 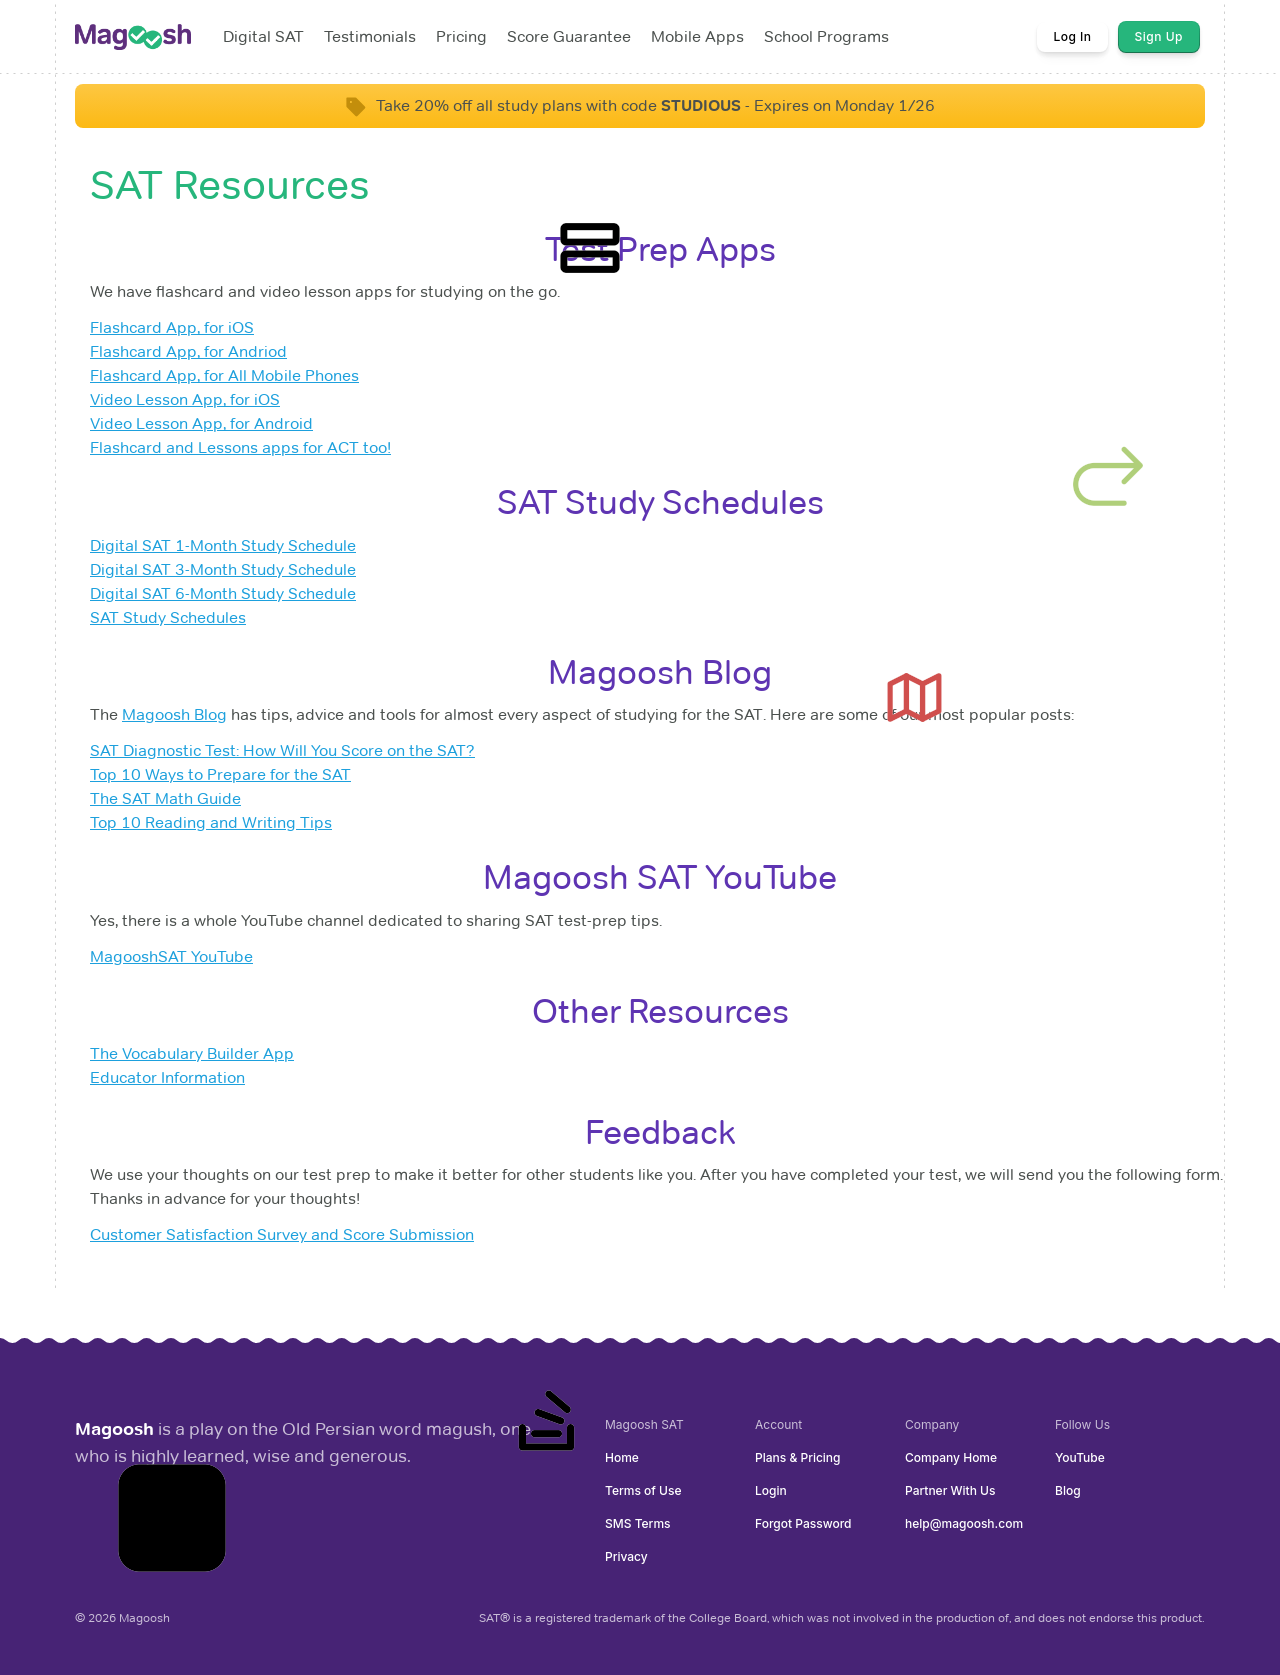 I want to click on switch to row view layout, so click(x=590, y=248).